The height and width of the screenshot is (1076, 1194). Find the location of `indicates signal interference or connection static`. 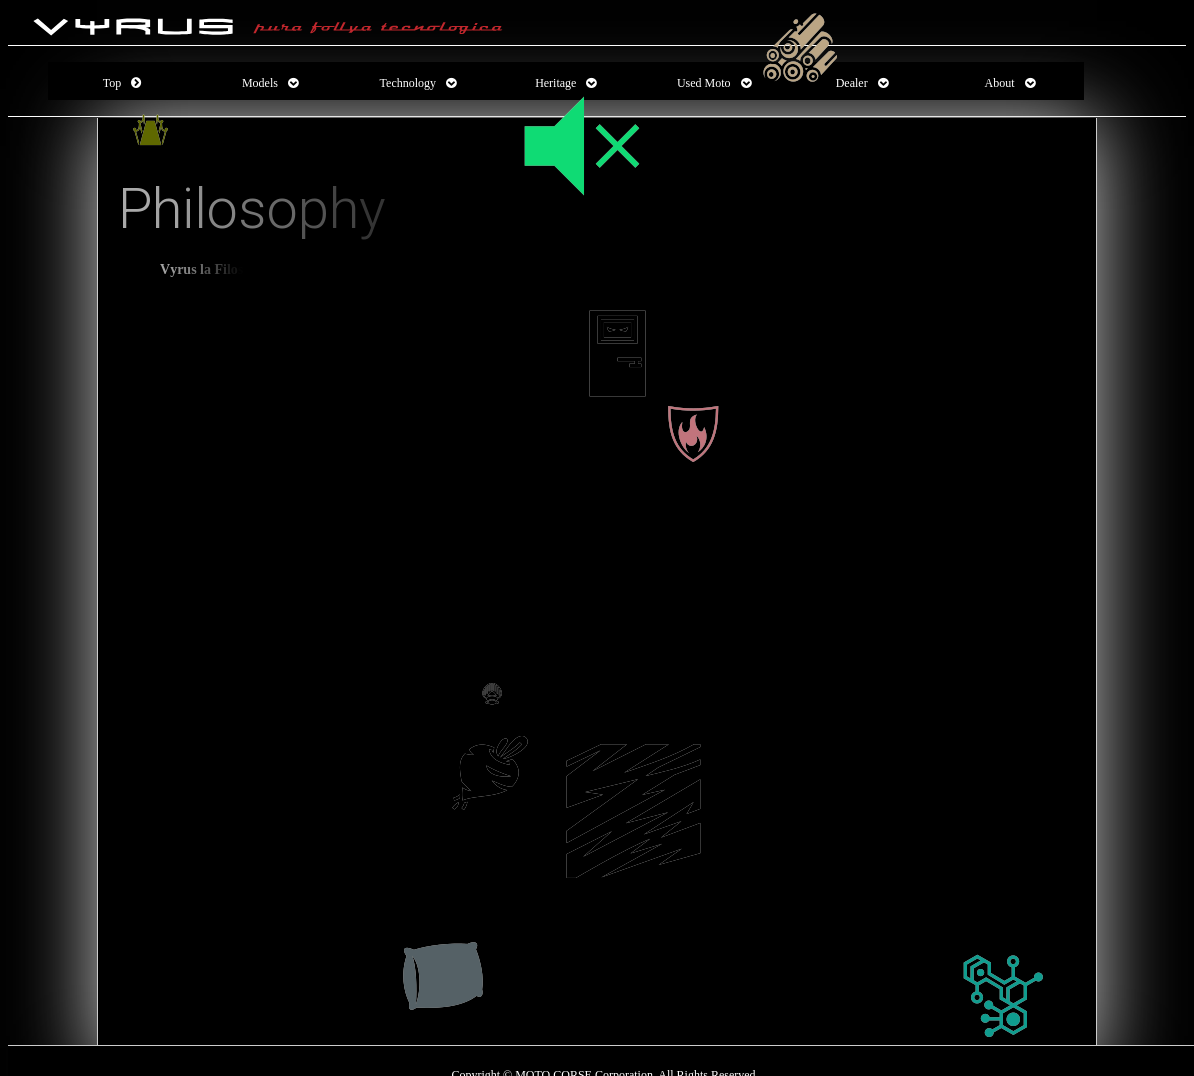

indicates signal interference or connection static is located at coordinates (633, 811).